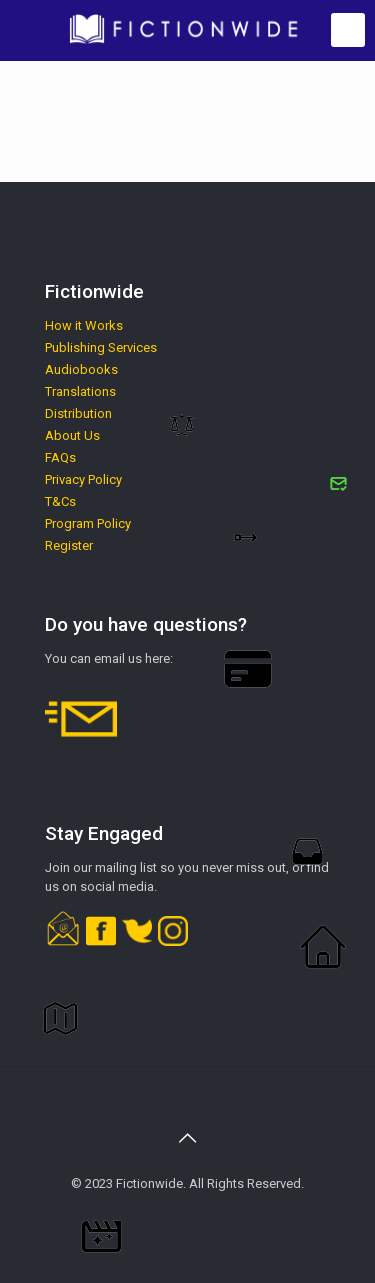 The image size is (375, 1283). What do you see at coordinates (245, 537) in the screenshot?
I see `move item to the right` at bounding box center [245, 537].